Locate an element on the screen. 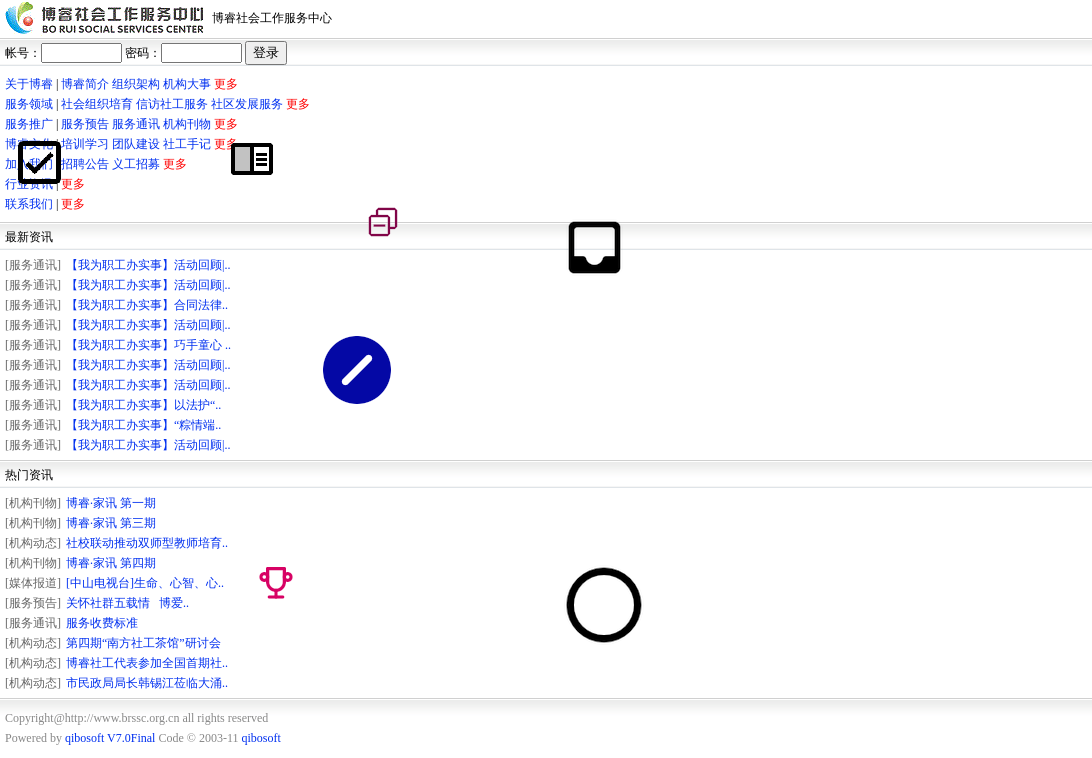  unselected radio button or toggle option is located at coordinates (604, 605).